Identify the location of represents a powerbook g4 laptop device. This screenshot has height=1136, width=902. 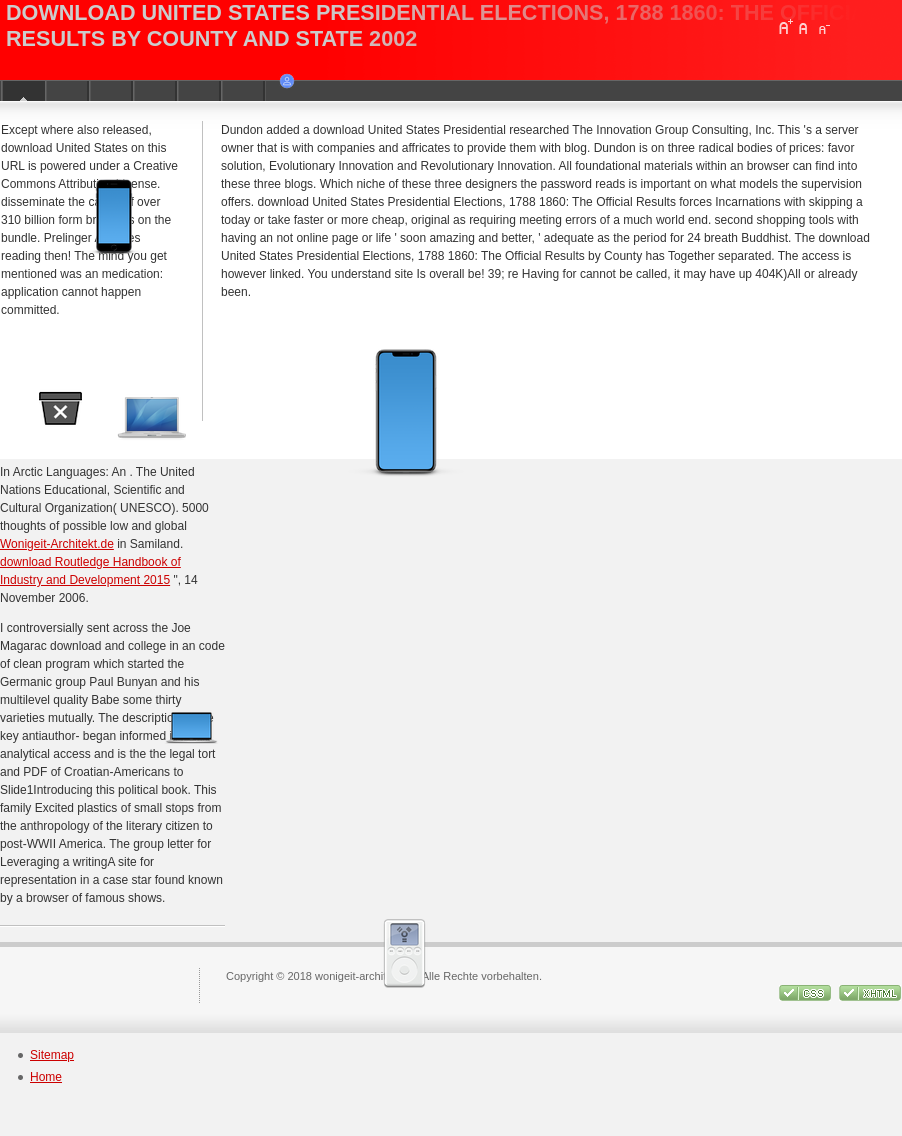
(152, 415).